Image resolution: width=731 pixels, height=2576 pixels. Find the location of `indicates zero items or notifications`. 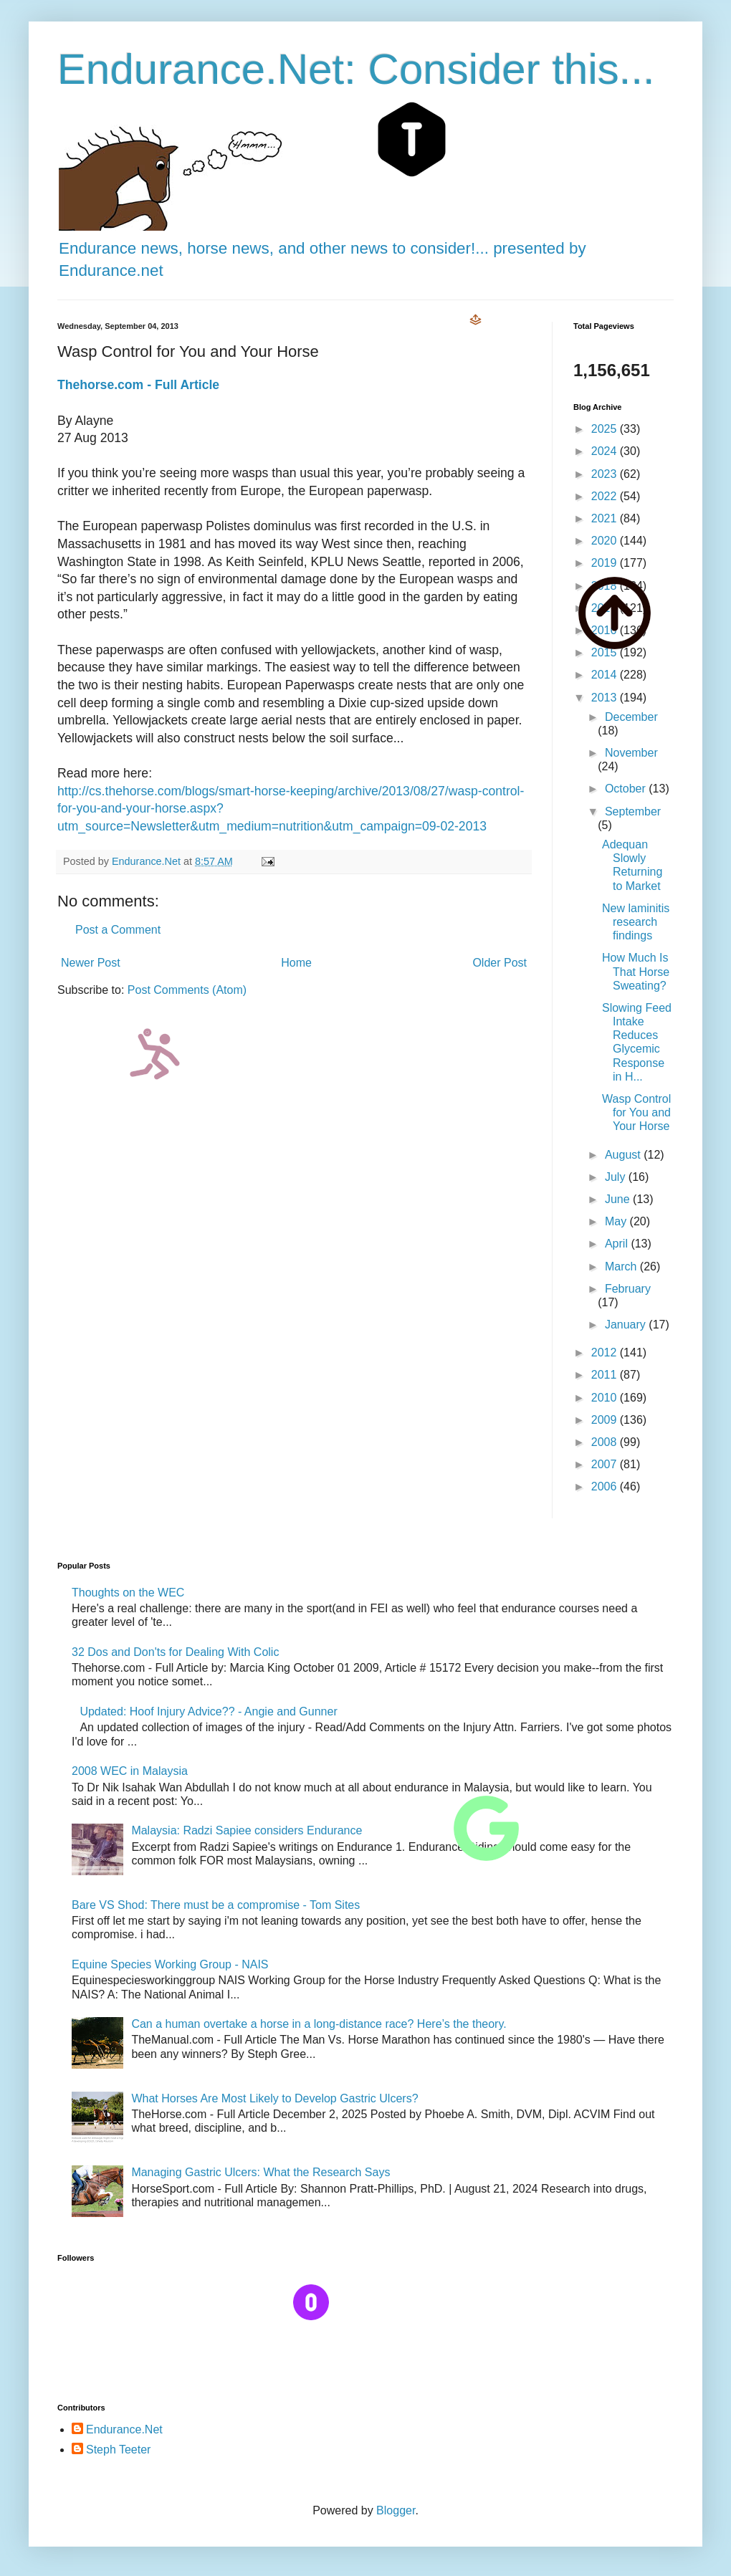

indicates zero items or notifications is located at coordinates (311, 2302).